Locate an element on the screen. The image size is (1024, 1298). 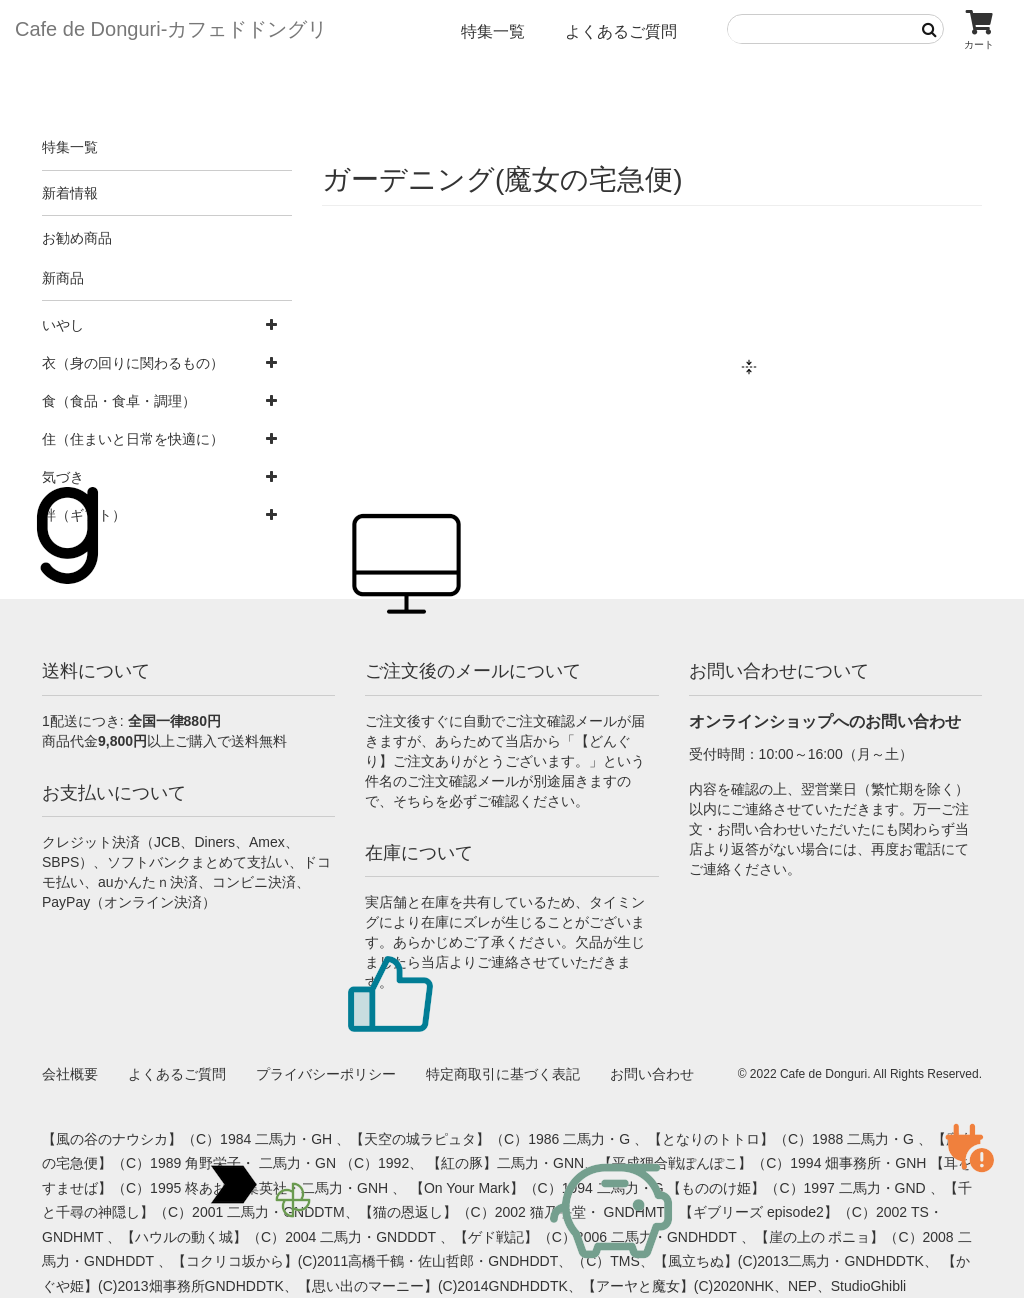
switch to desktop view is located at coordinates (406, 559).